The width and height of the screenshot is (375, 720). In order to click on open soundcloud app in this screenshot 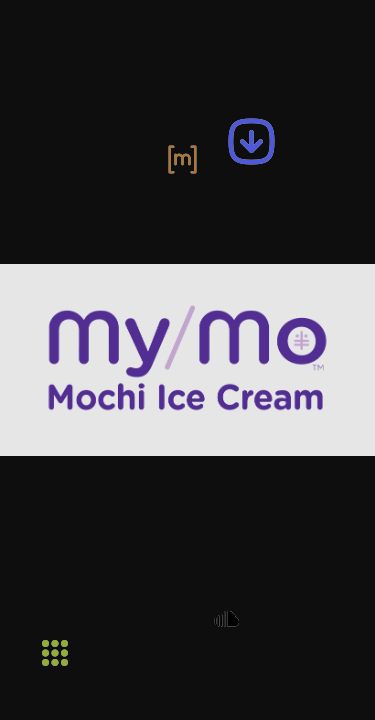, I will do `click(226, 619)`.